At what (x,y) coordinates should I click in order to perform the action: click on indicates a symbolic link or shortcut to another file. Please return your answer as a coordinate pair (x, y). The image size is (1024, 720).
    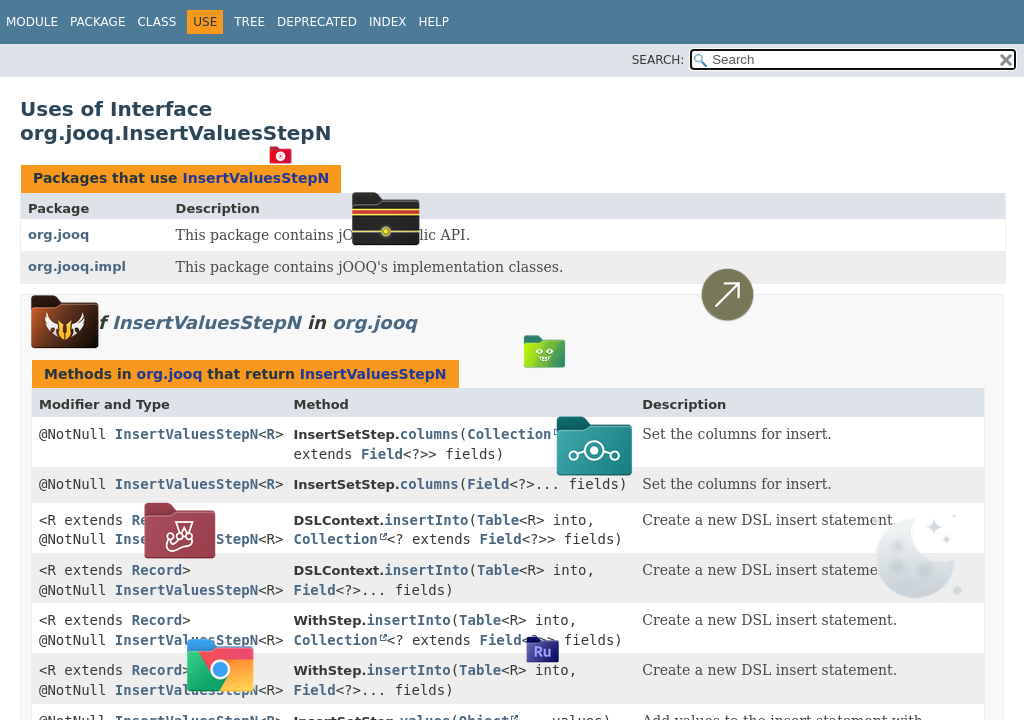
    Looking at the image, I should click on (727, 294).